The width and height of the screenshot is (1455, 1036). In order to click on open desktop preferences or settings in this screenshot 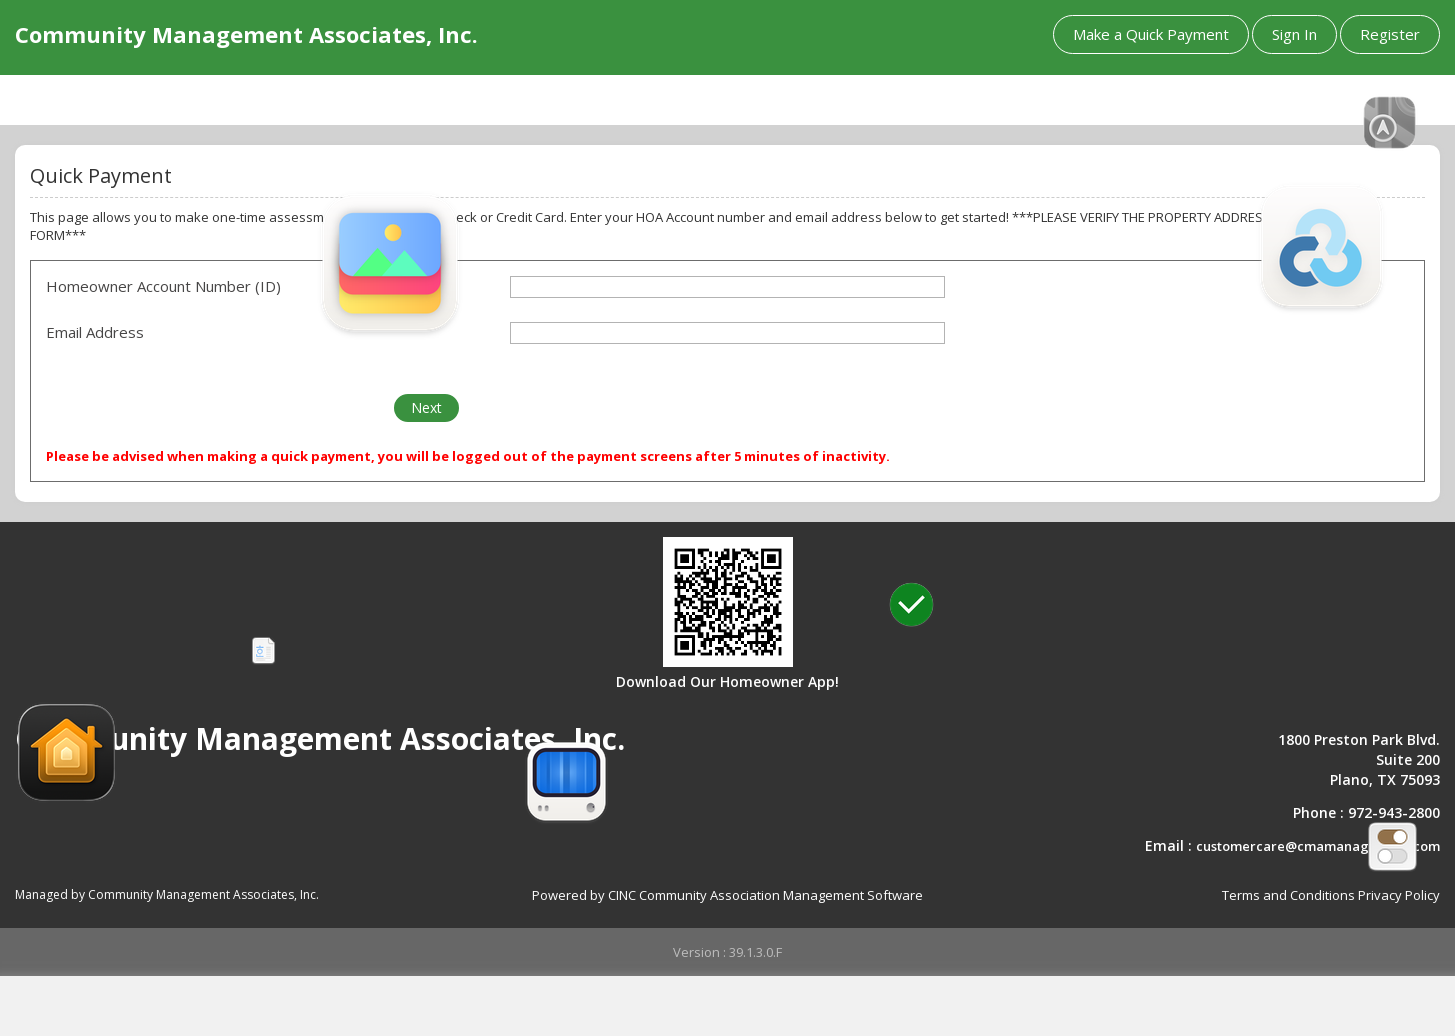, I will do `click(1392, 846)`.